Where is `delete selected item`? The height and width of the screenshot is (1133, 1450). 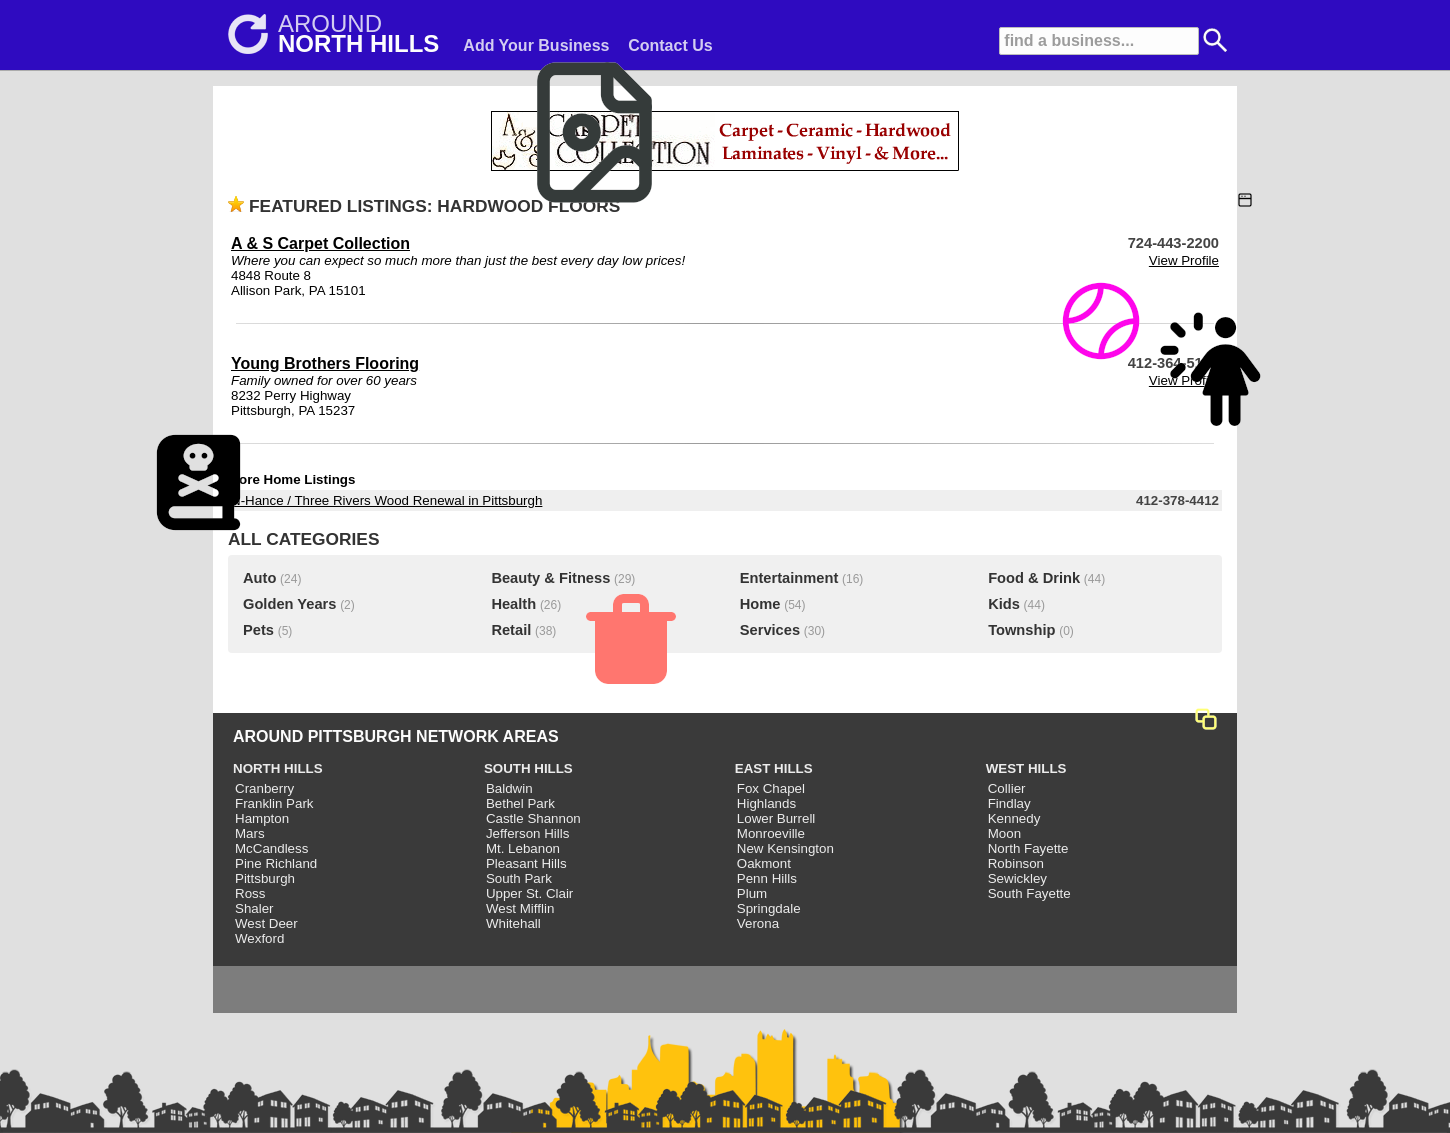 delete selected item is located at coordinates (631, 639).